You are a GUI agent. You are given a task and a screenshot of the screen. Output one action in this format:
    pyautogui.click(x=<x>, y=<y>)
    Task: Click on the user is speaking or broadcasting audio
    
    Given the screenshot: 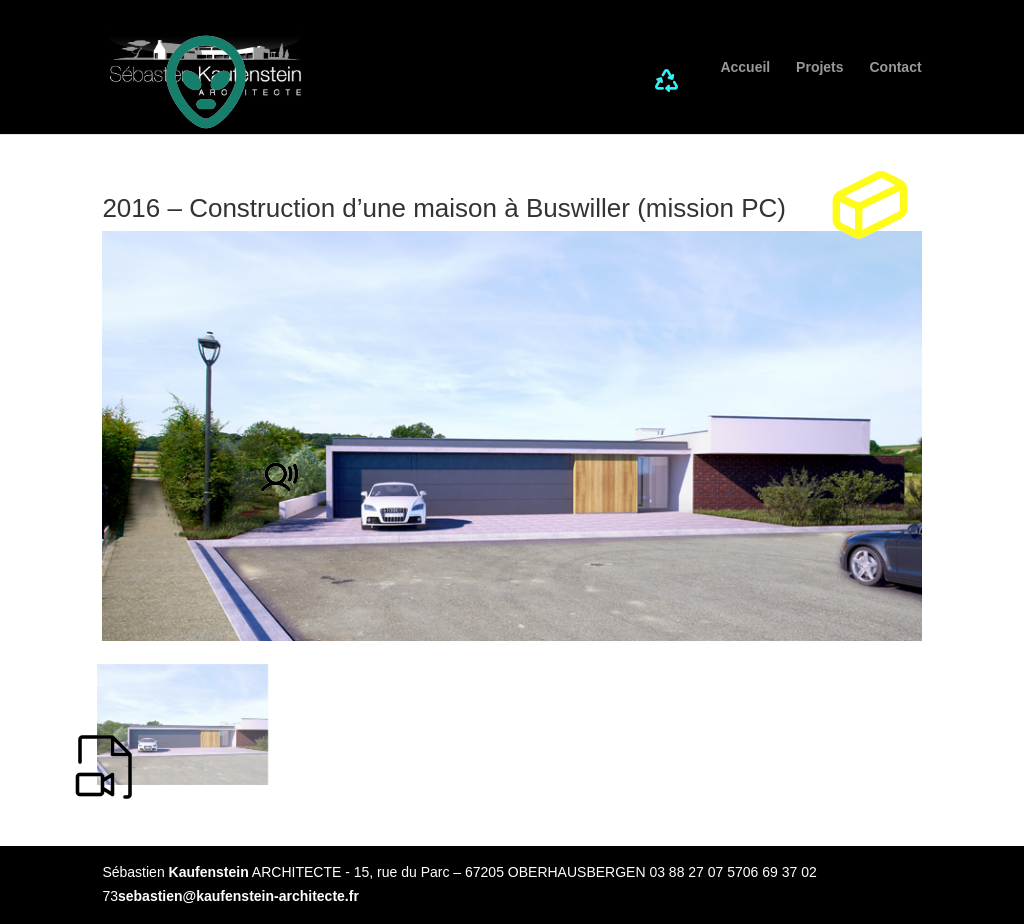 What is the action you would take?
    pyautogui.click(x=279, y=477)
    